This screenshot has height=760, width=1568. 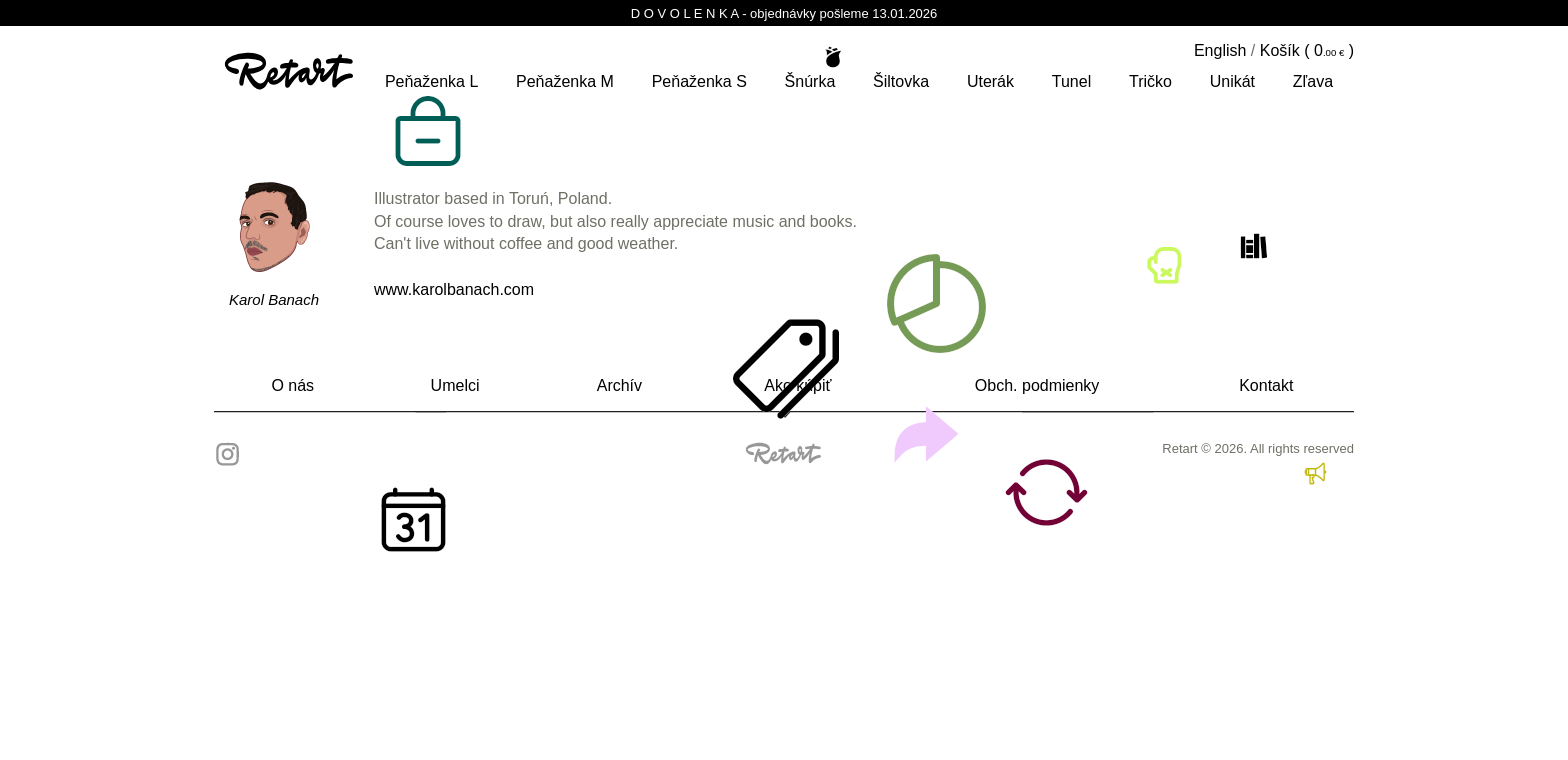 I want to click on view data breakdown or statistics, so click(x=936, y=303).